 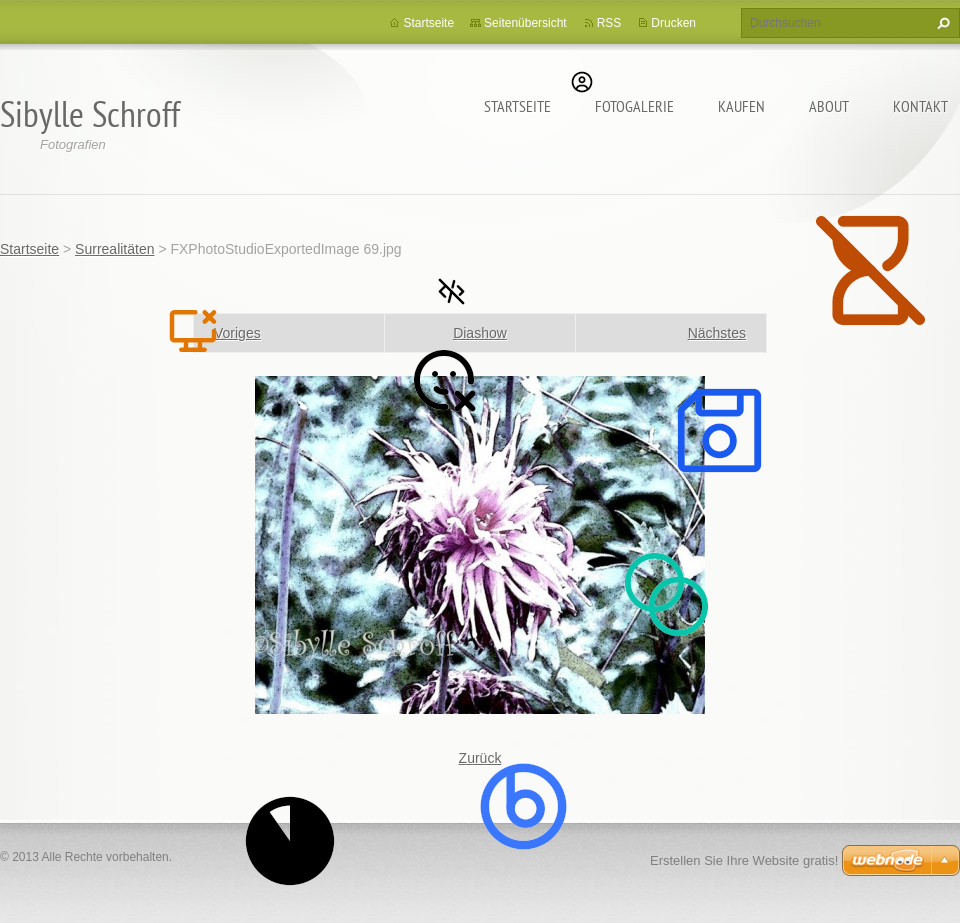 What do you see at coordinates (582, 82) in the screenshot?
I see `view your profile` at bounding box center [582, 82].